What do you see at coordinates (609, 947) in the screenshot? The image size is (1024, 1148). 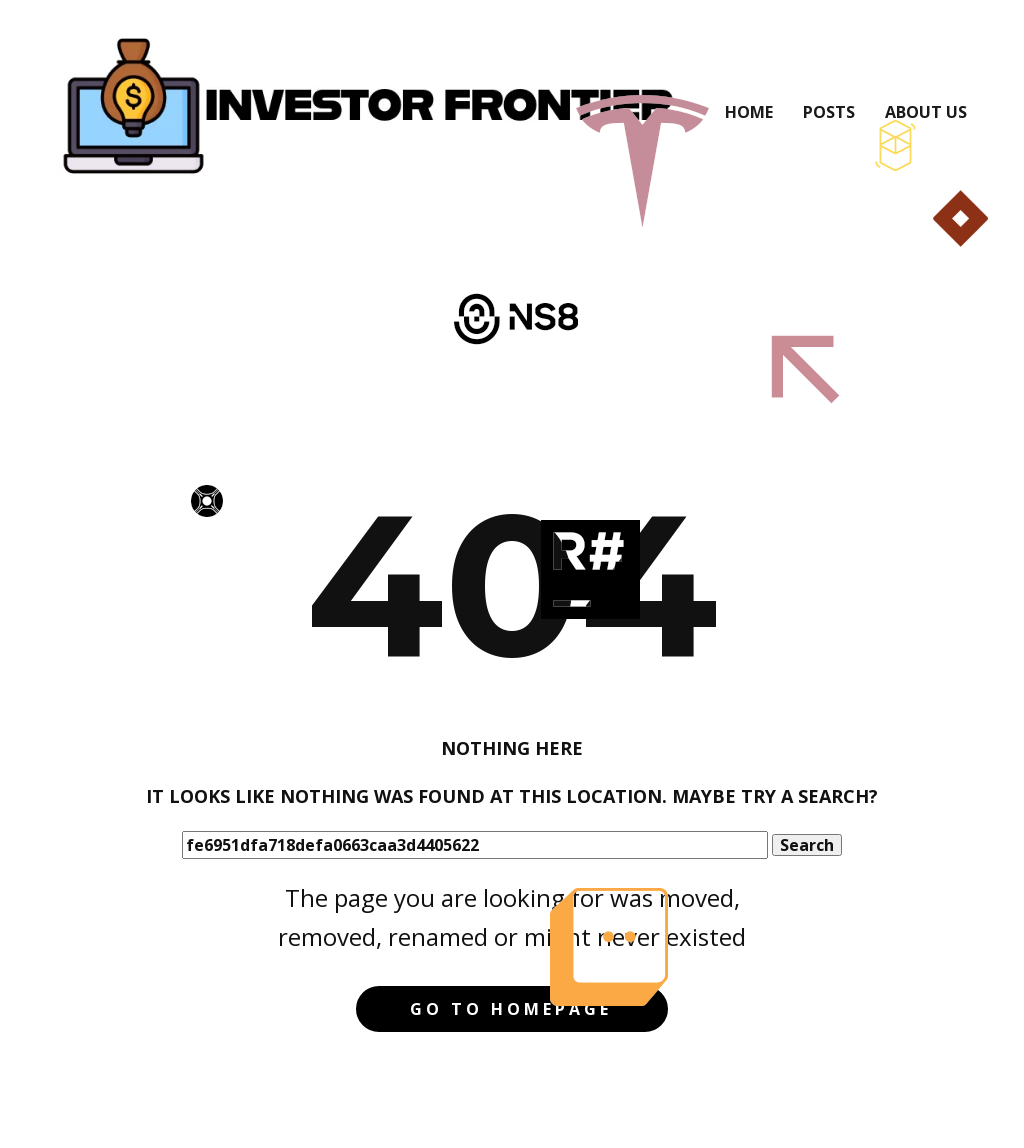 I see `BentoML platform logo` at bounding box center [609, 947].